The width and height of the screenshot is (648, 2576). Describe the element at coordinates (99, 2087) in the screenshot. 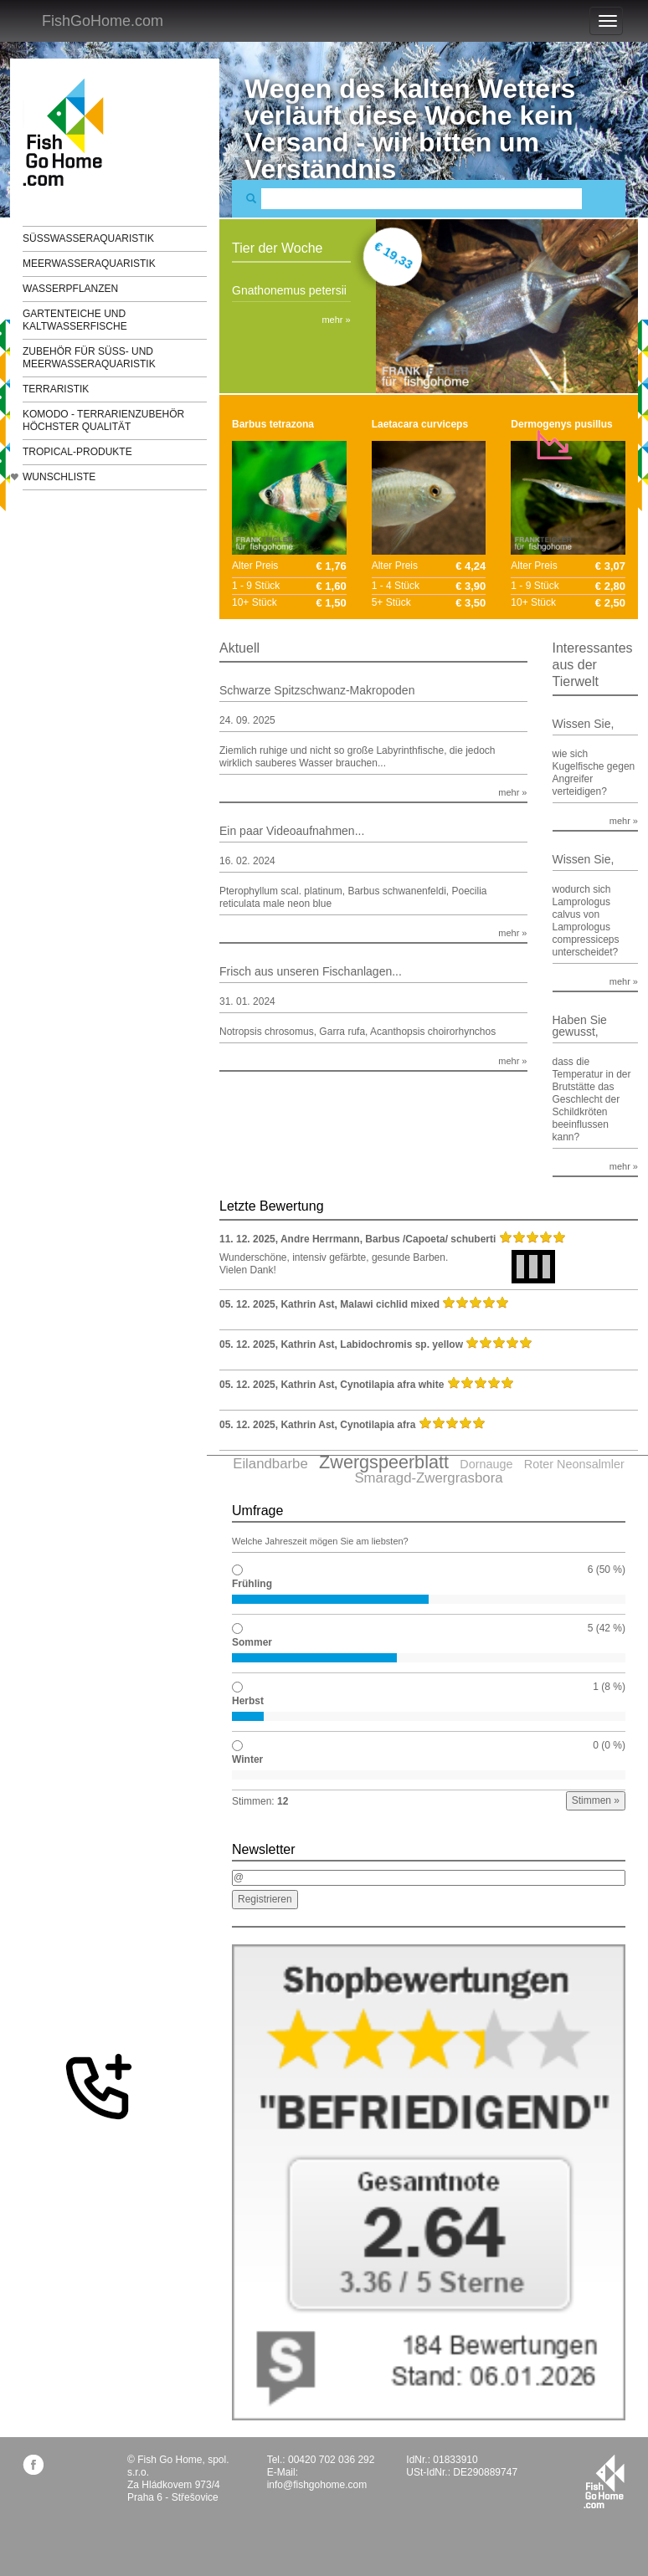

I see `add a new contact` at that location.